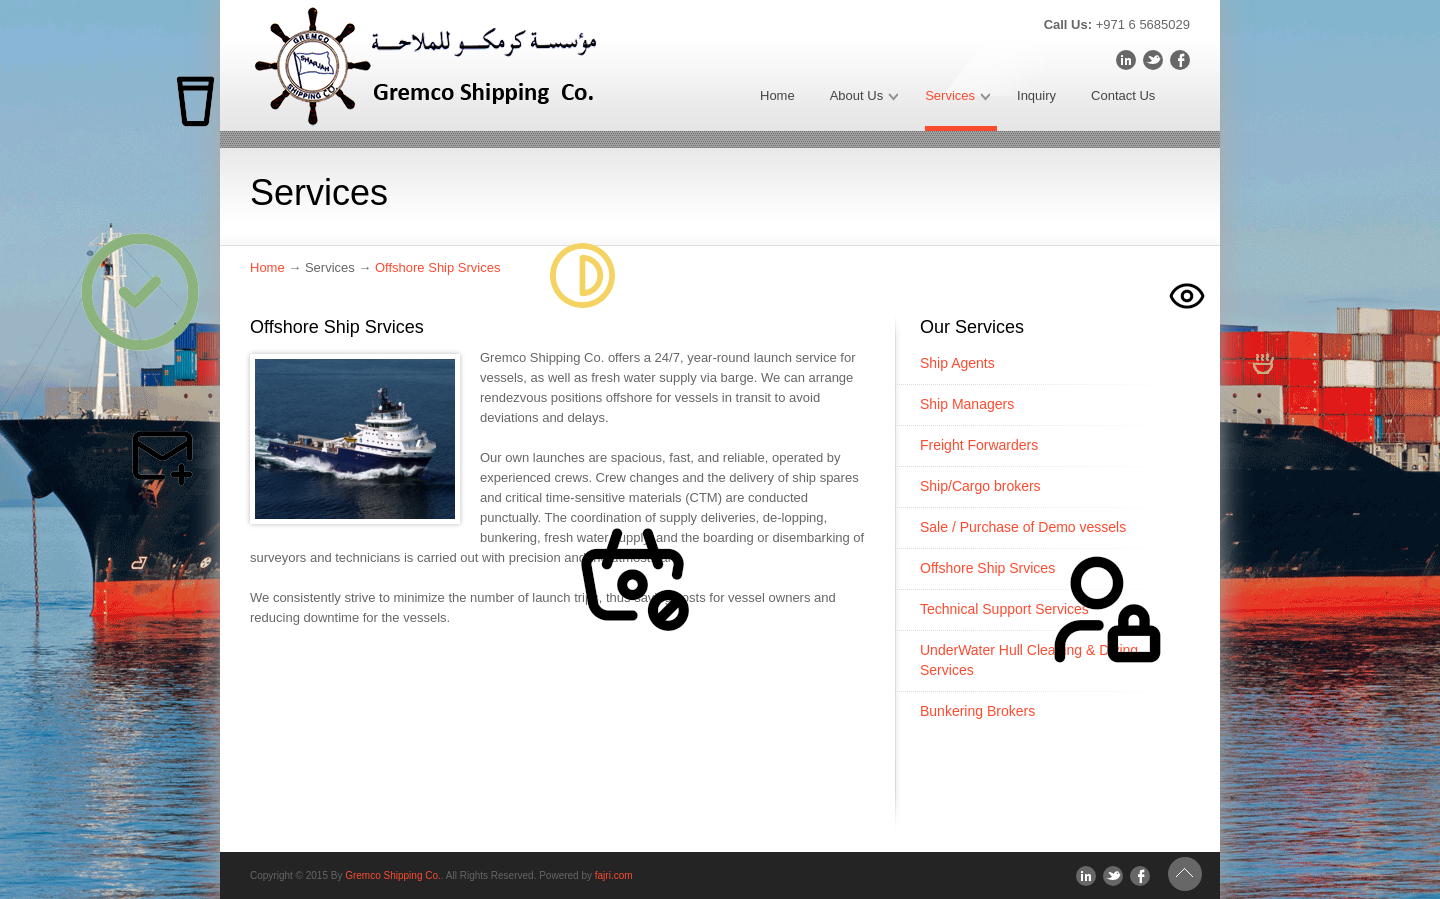 The image size is (1440, 899). Describe the element at coordinates (195, 100) in the screenshot. I see `view nearby bars or pubs` at that location.